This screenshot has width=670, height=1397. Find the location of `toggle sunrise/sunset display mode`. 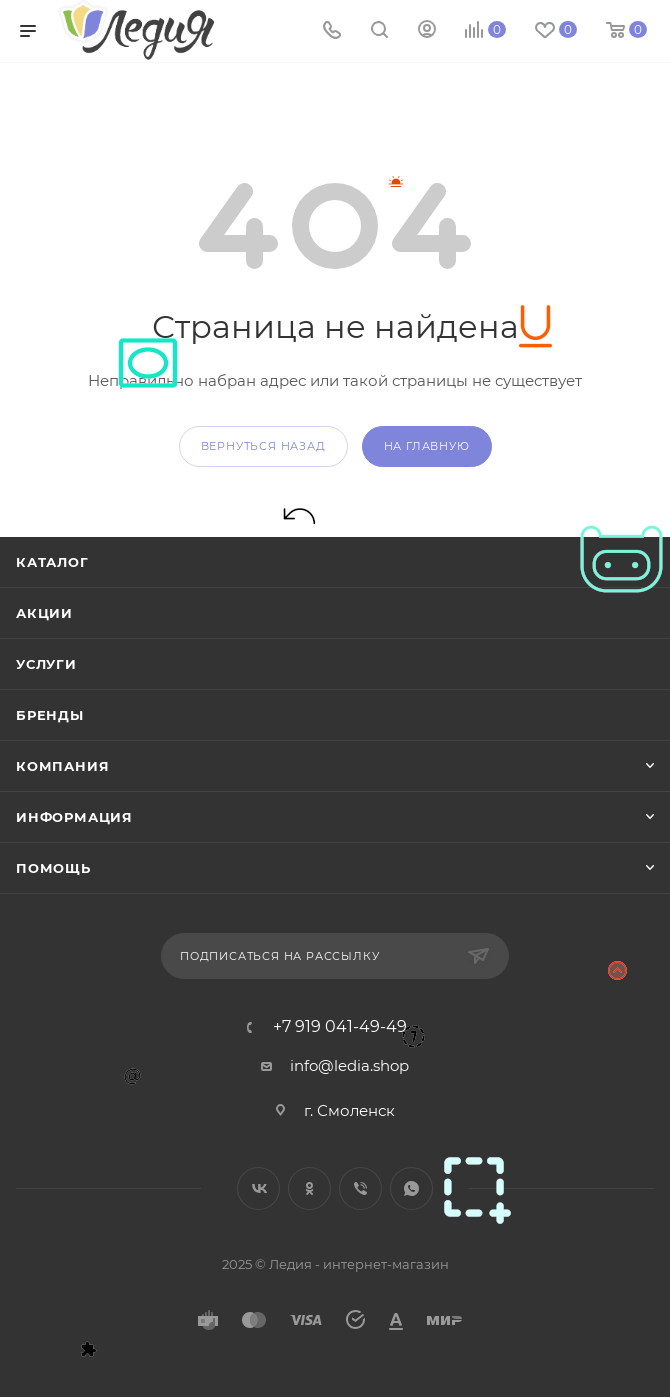

toggle sunrise/sunset display mode is located at coordinates (396, 182).